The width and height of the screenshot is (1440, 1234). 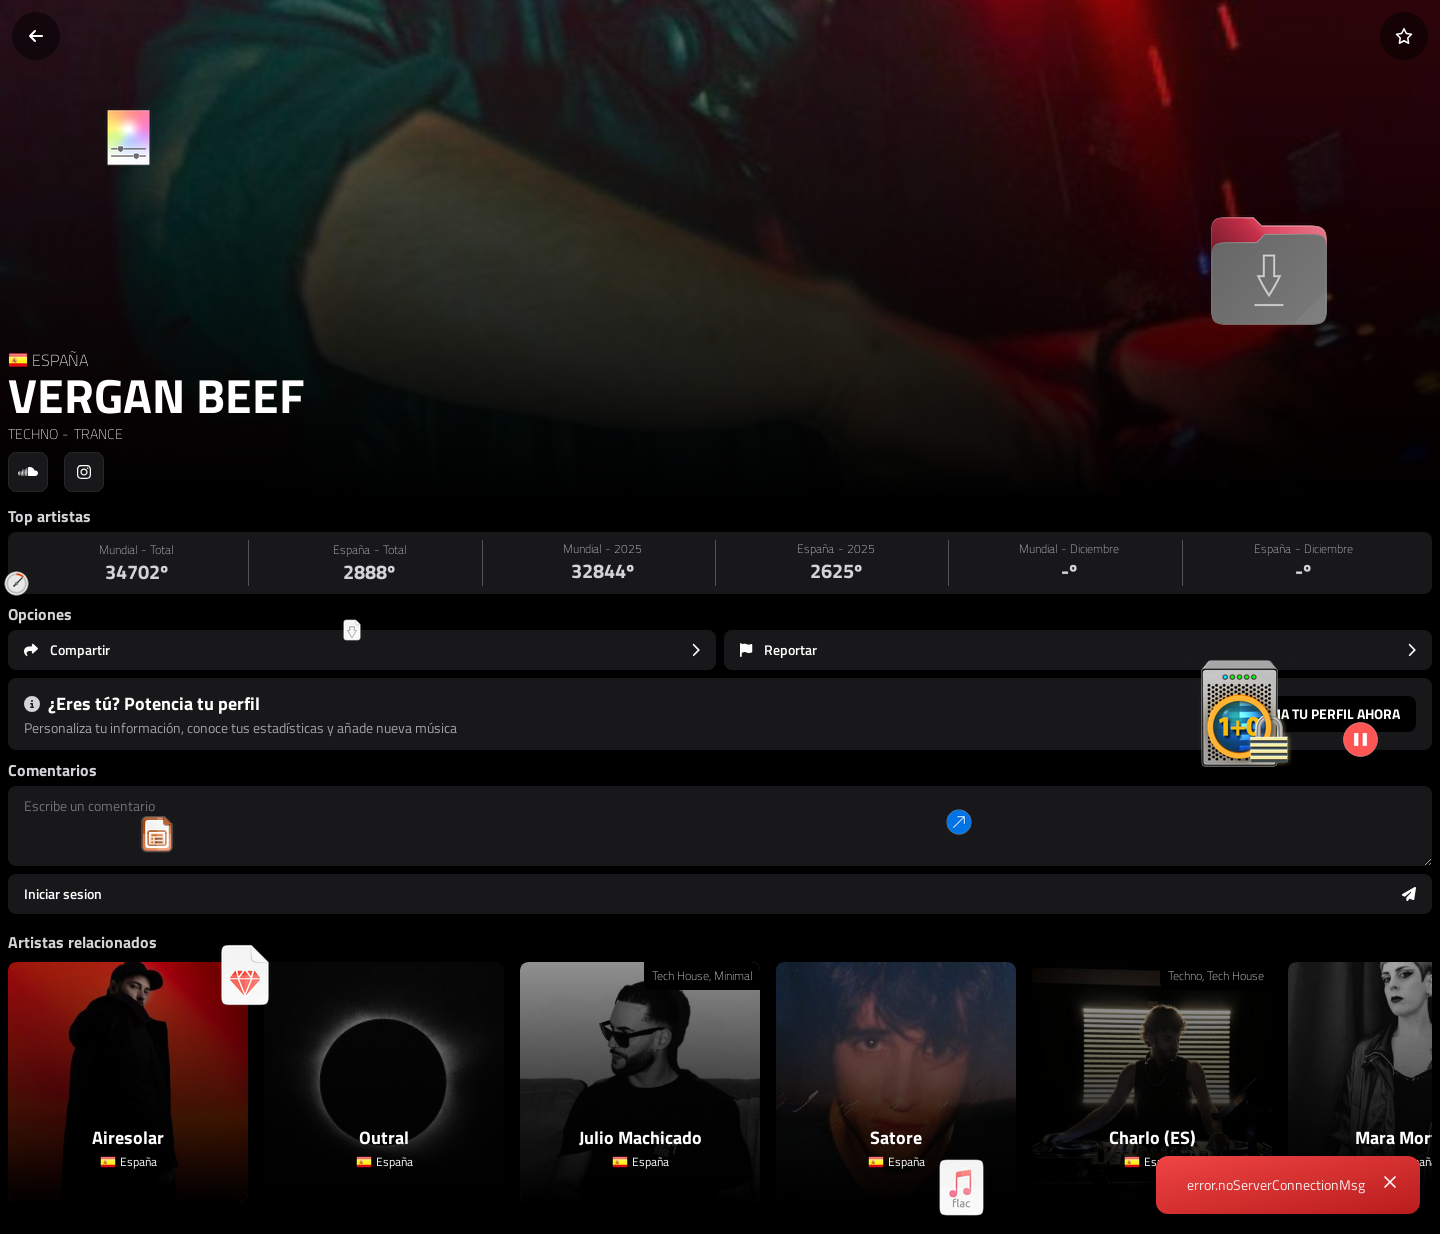 I want to click on access your downloads folder, so click(x=1269, y=271).